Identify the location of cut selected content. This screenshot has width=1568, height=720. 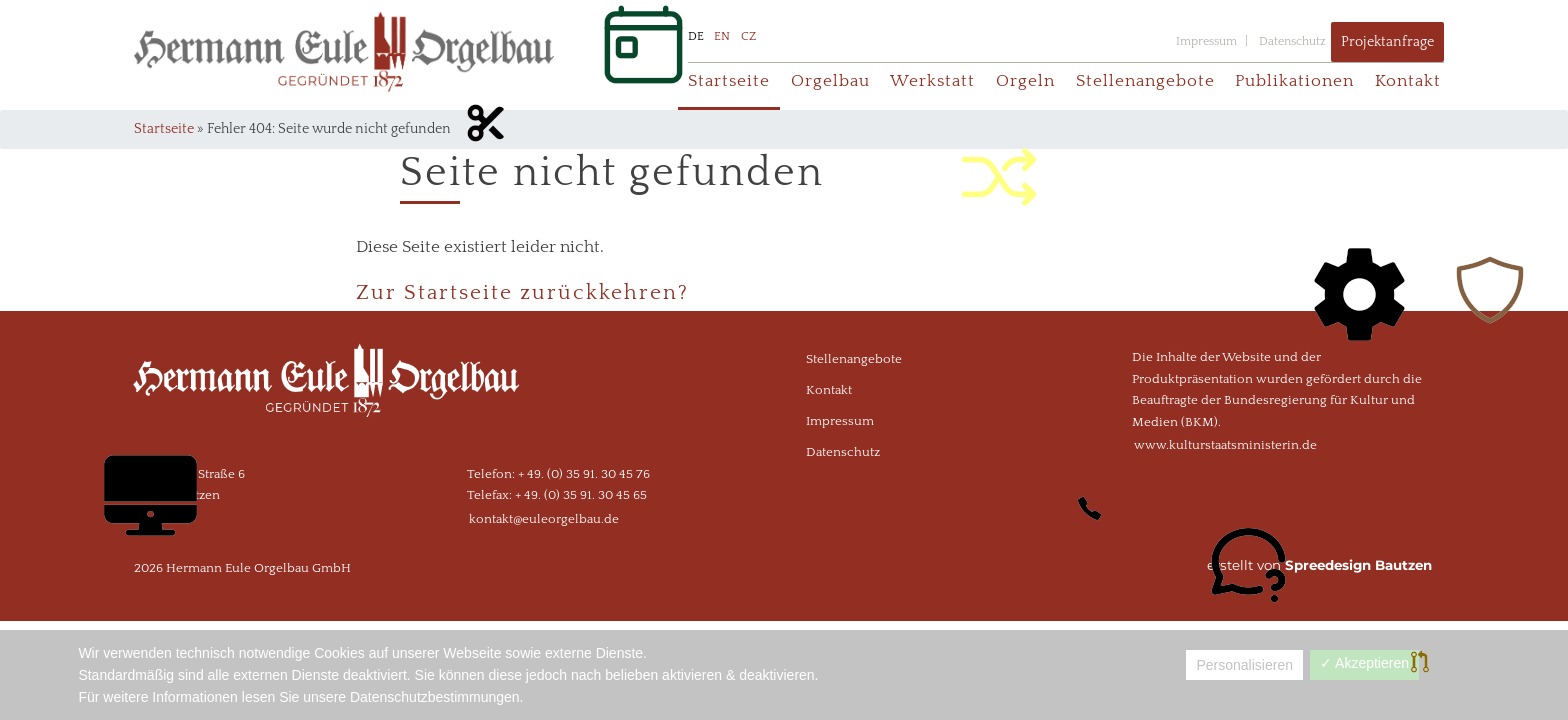
(486, 123).